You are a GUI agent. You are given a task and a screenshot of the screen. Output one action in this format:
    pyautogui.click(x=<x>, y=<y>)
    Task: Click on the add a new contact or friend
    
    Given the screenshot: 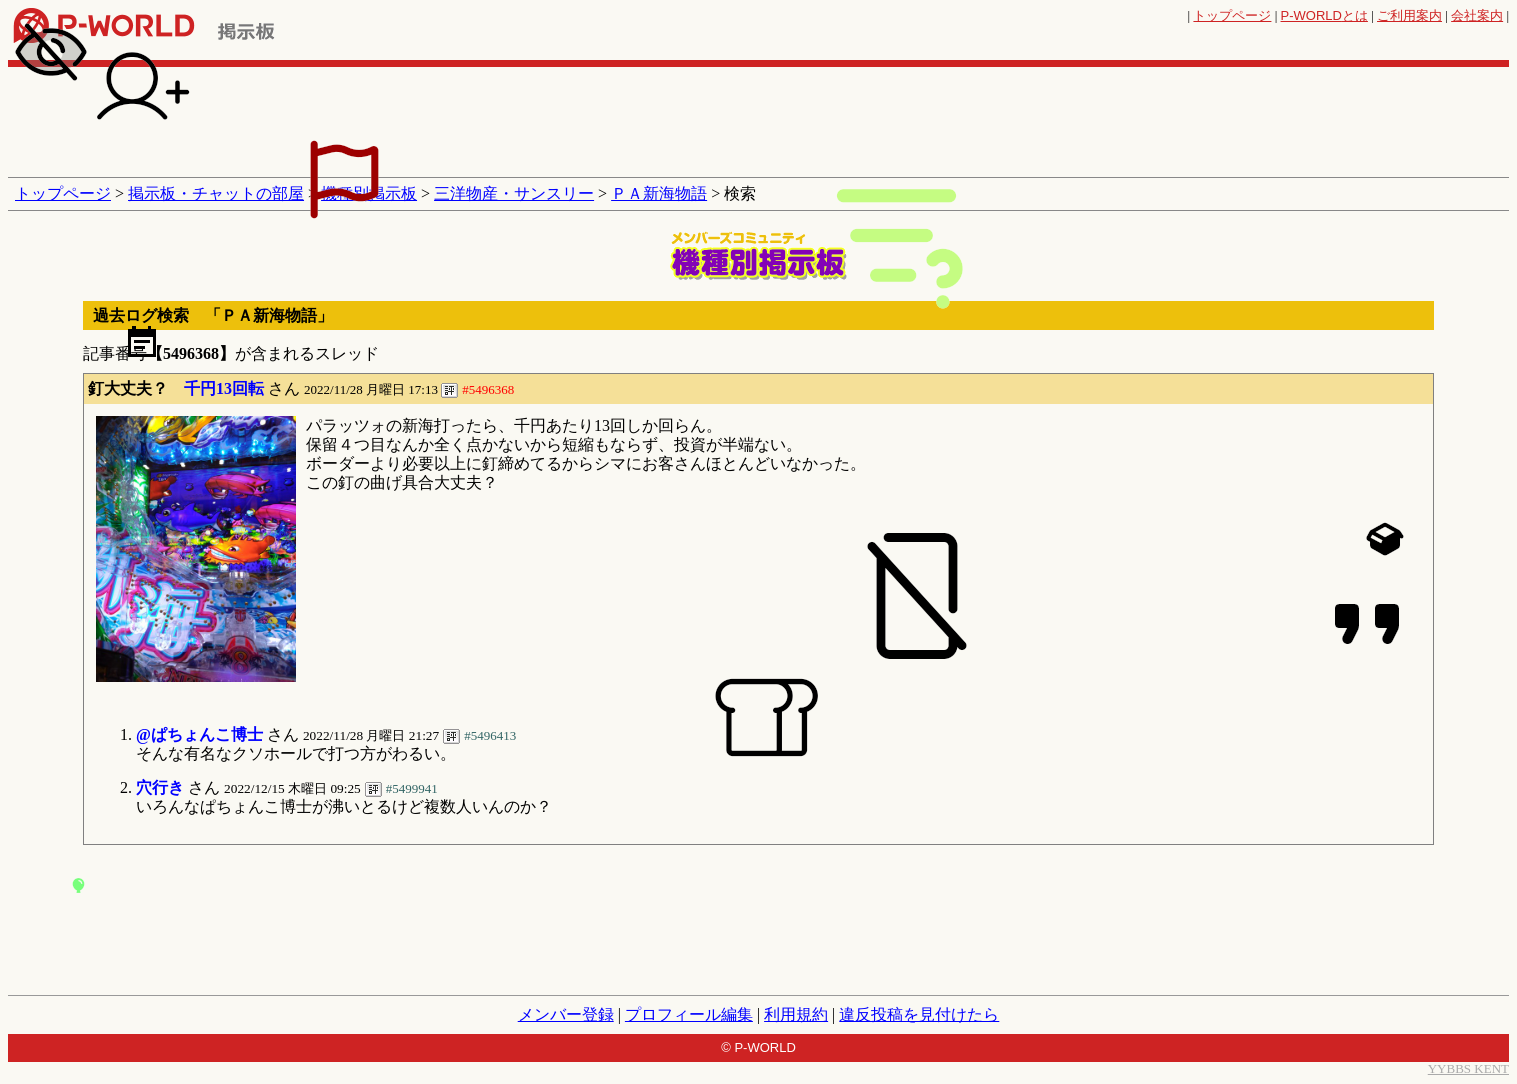 What is the action you would take?
    pyautogui.click(x=140, y=89)
    